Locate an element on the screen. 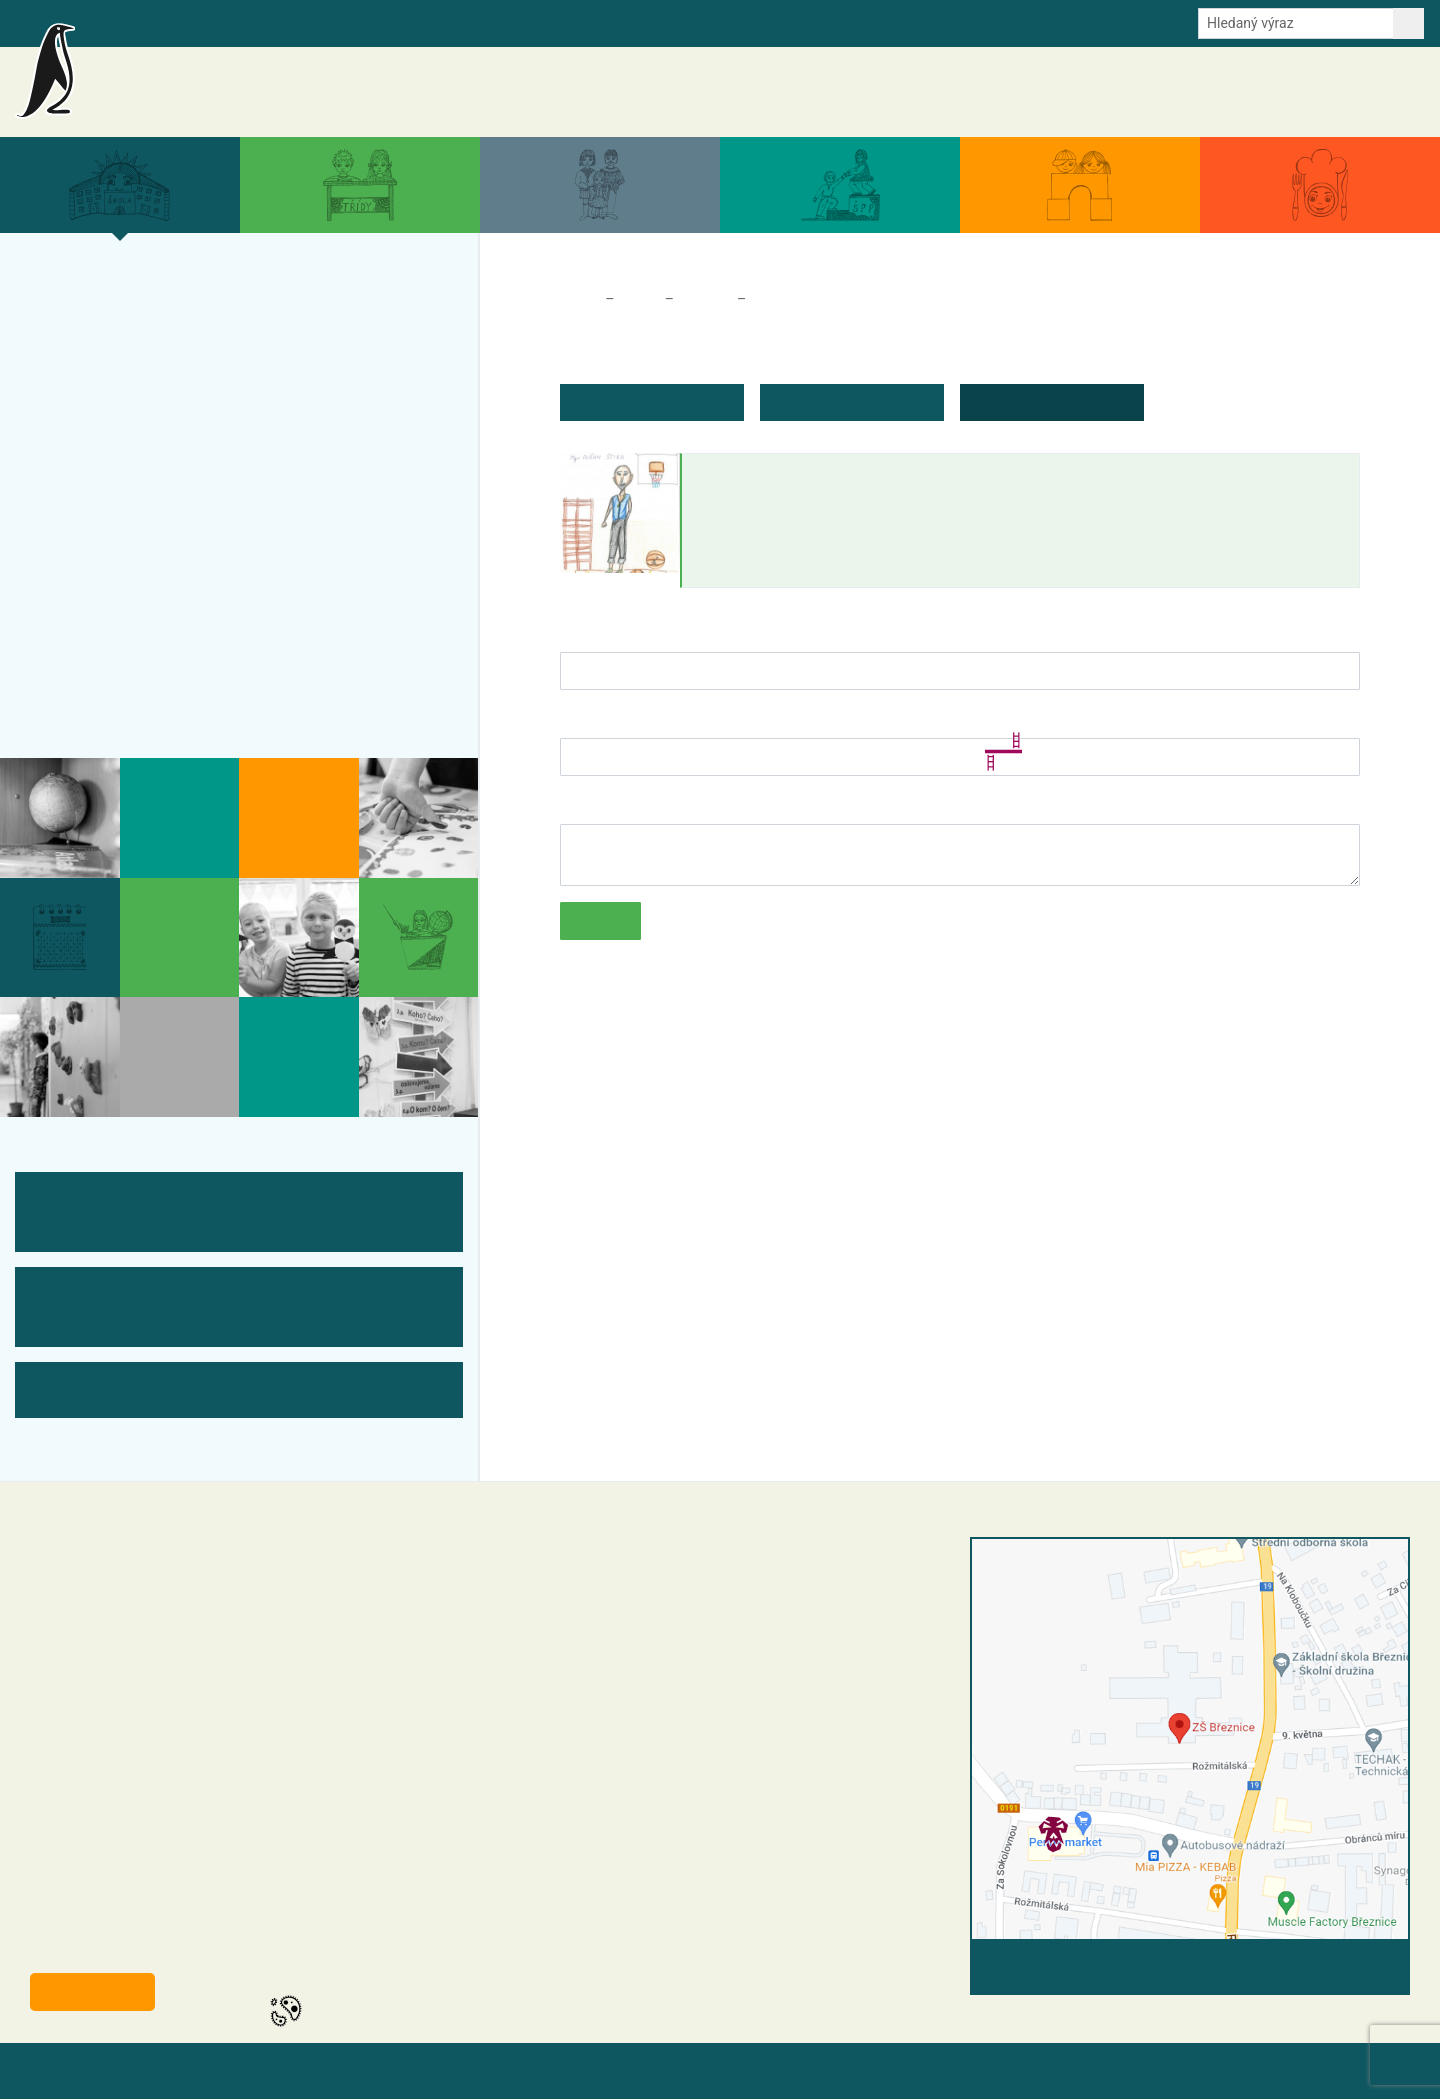  access different levels or floors is located at coordinates (1003, 751).